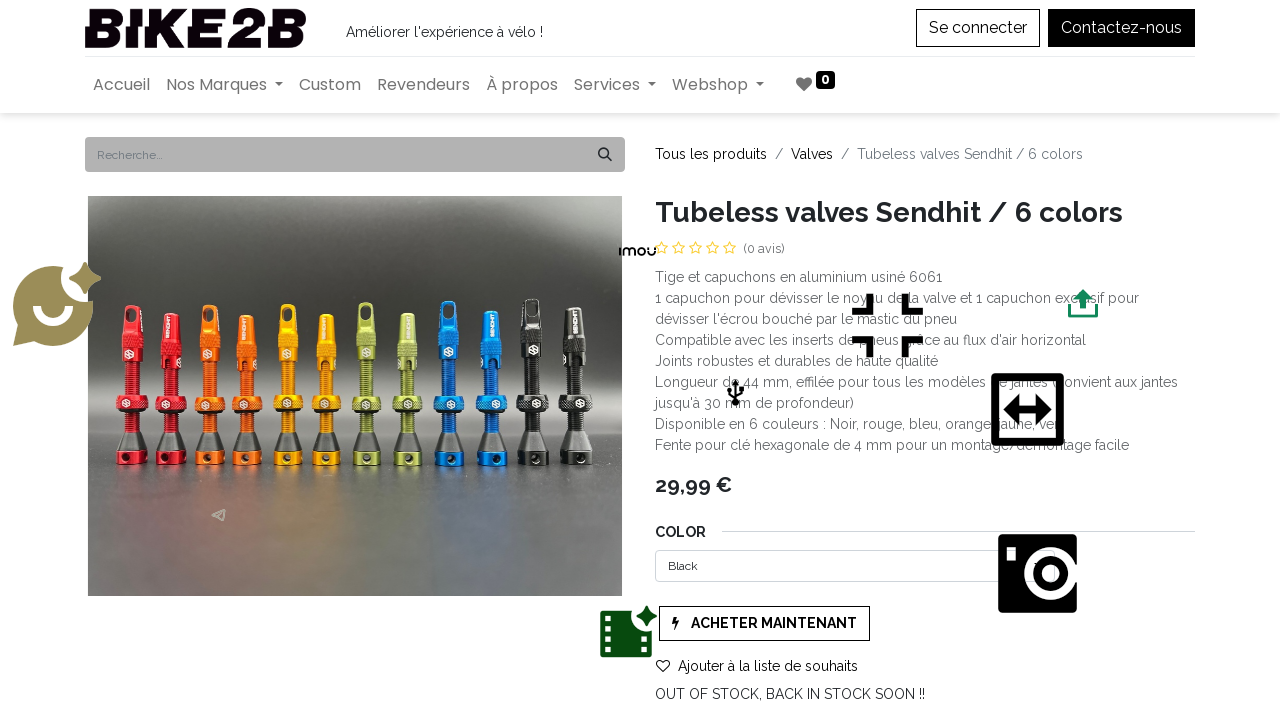 The image size is (1280, 720). What do you see at coordinates (53, 306) in the screenshot?
I see `chat with ai assistant` at bounding box center [53, 306].